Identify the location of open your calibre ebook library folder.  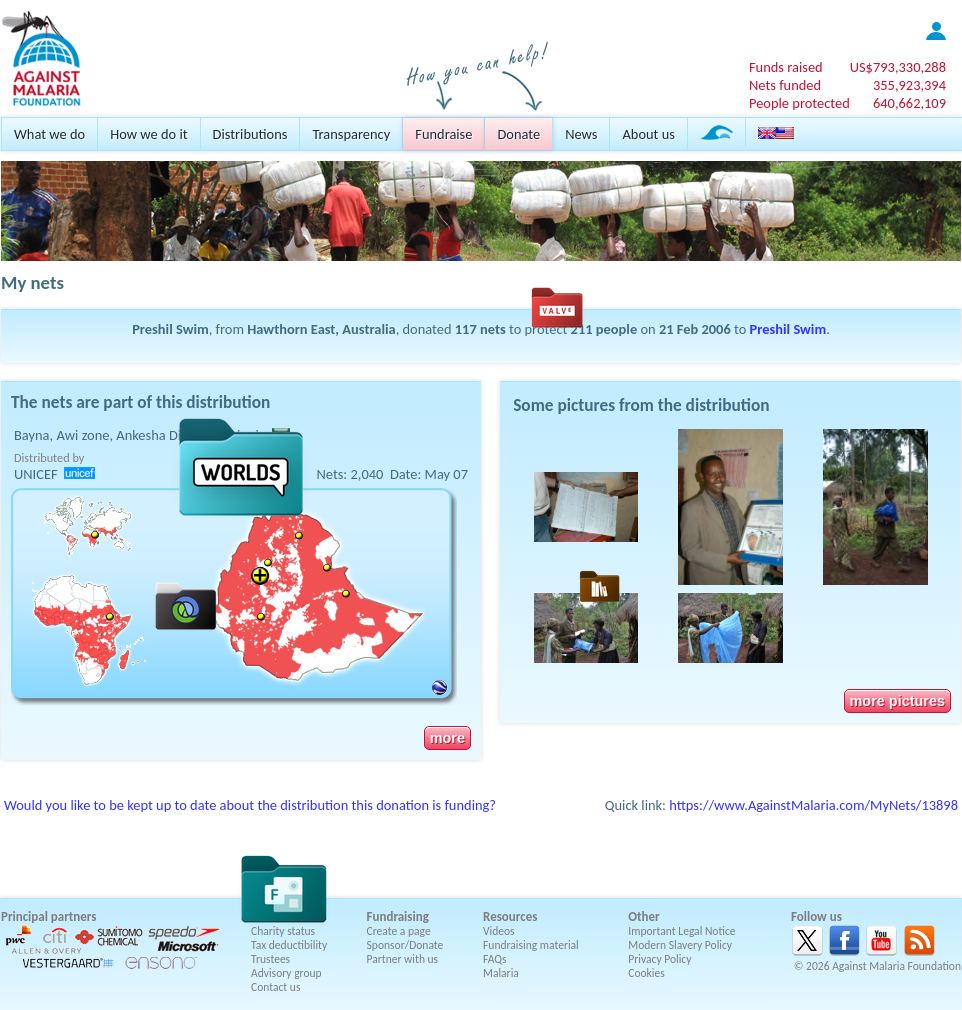
(599, 587).